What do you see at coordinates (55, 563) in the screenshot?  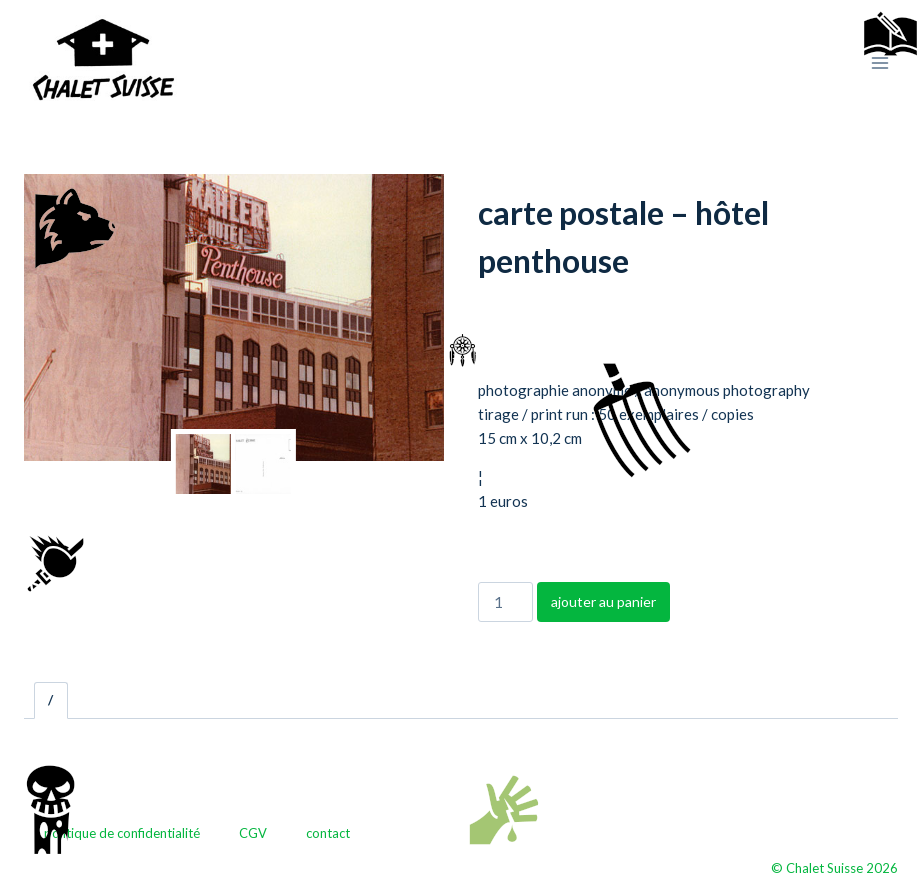 I see `perform a slashing attack` at bounding box center [55, 563].